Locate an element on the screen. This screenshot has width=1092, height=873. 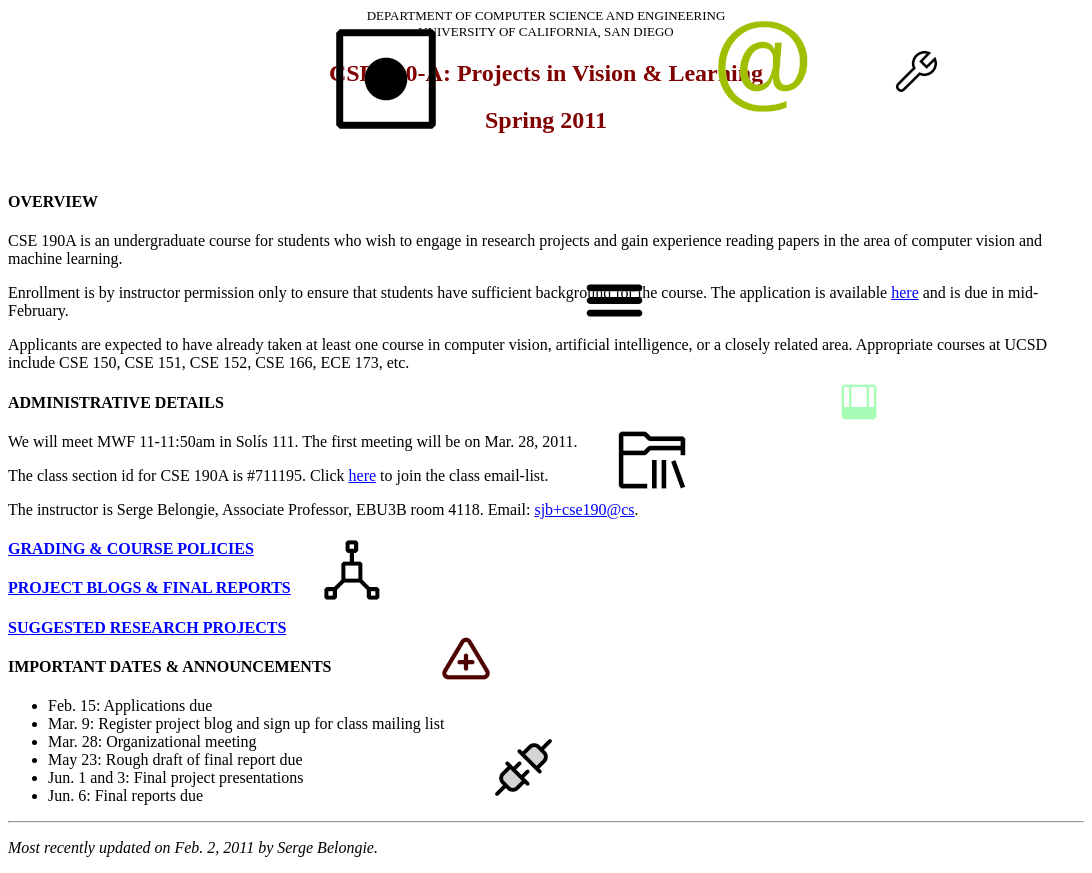
connect or manage device connections is located at coordinates (523, 767).